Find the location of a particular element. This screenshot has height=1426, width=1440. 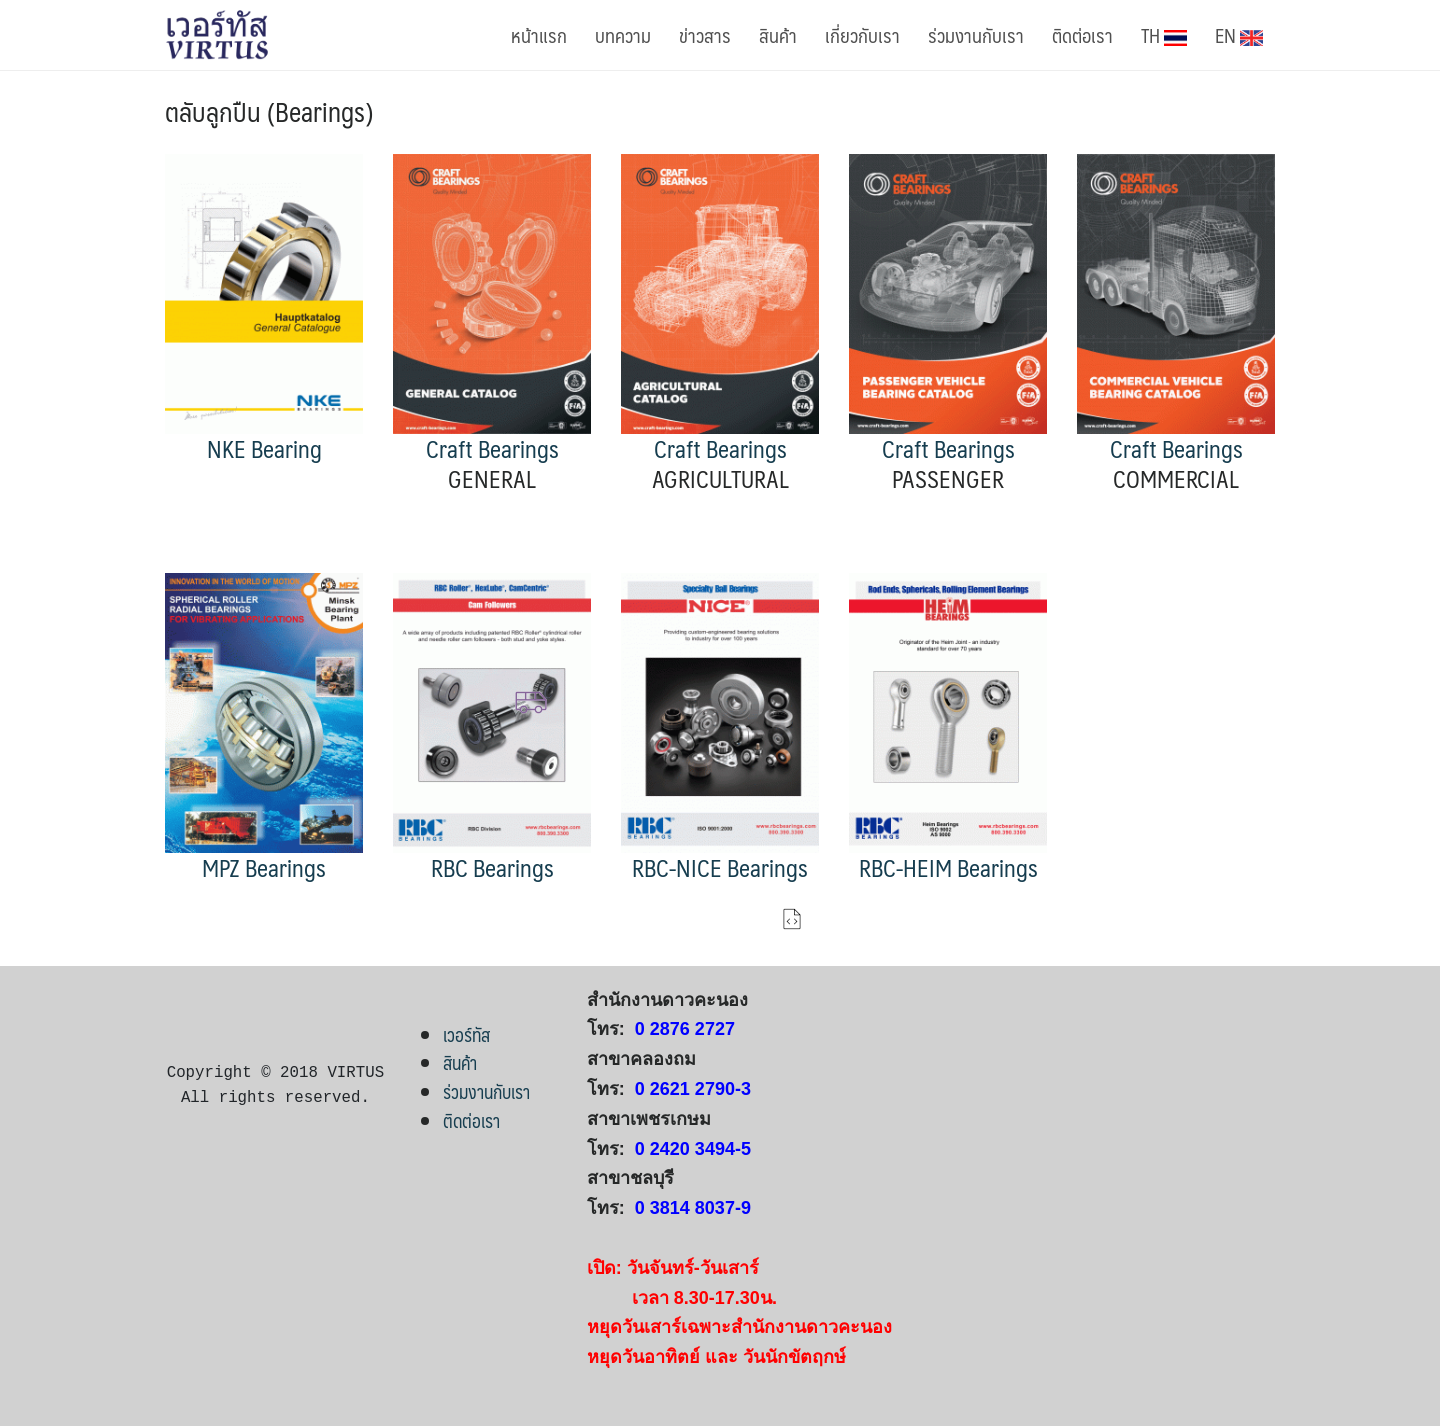

track delivery or shipping status is located at coordinates (530, 702).